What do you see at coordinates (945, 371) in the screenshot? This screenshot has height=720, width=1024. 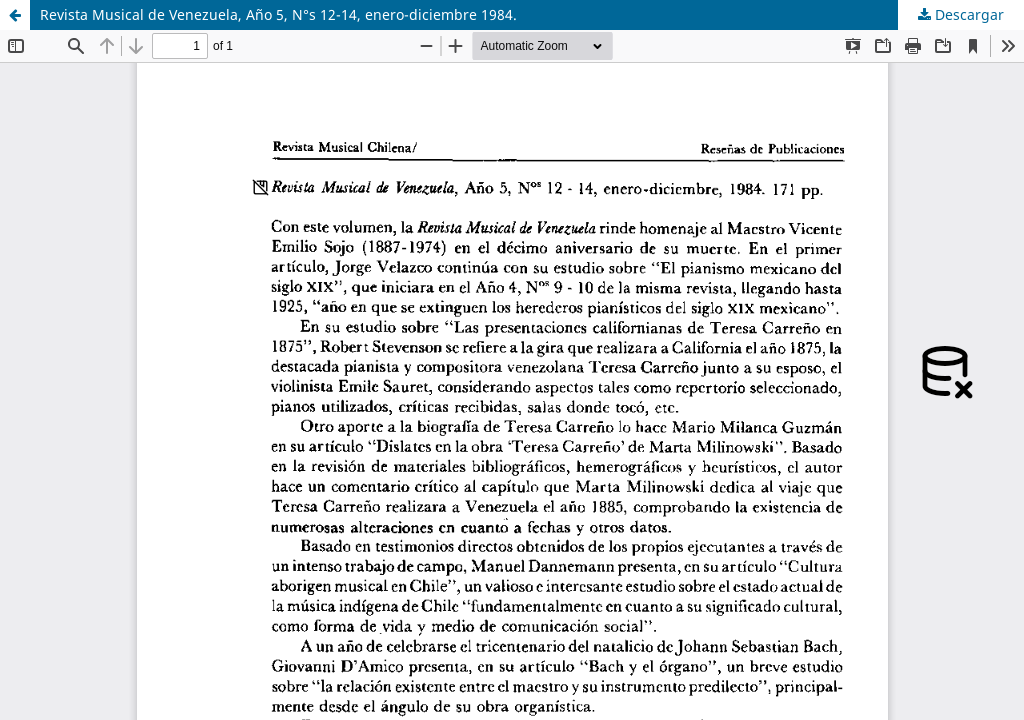 I see `delete or remove a database` at bounding box center [945, 371].